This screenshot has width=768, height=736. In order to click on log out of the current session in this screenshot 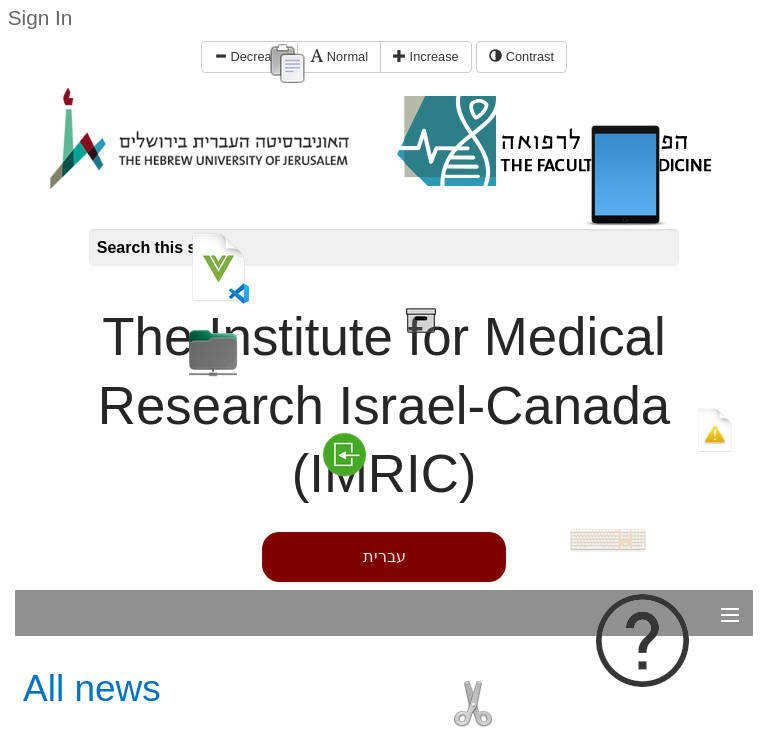, I will do `click(344, 454)`.